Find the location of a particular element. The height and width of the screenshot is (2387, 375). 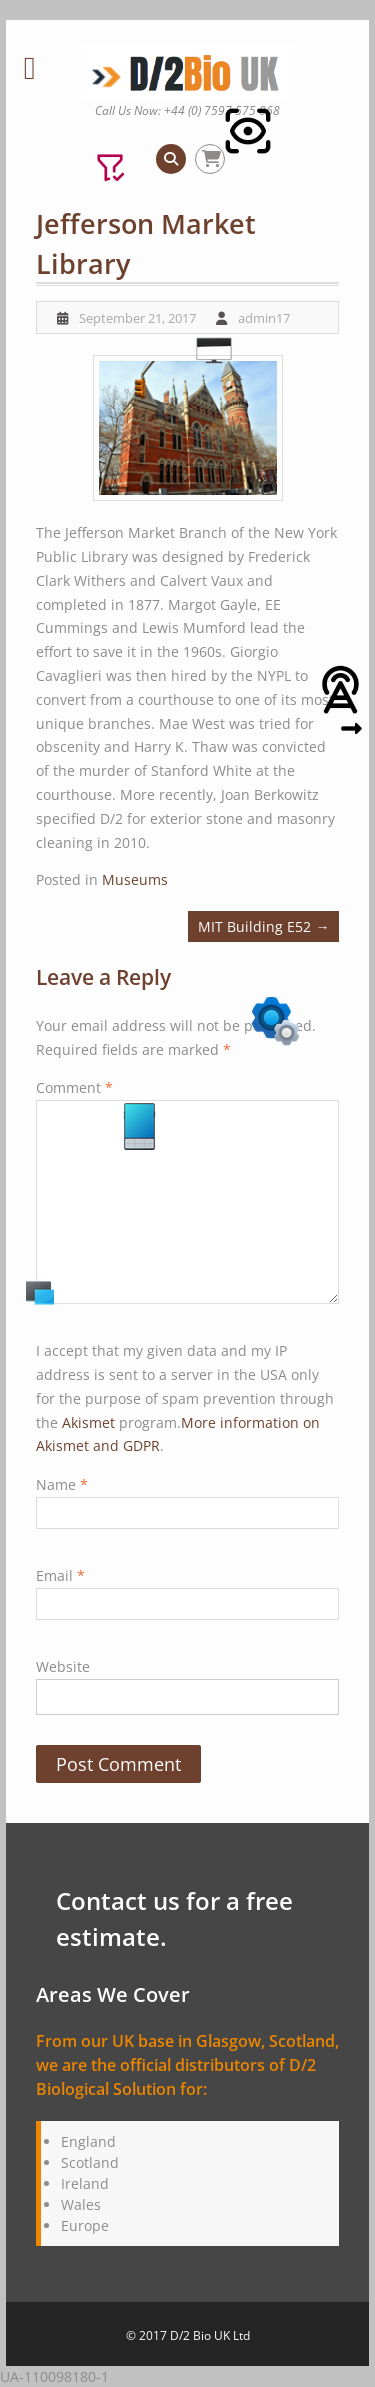

access mobile device settings is located at coordinates (139, 1126).